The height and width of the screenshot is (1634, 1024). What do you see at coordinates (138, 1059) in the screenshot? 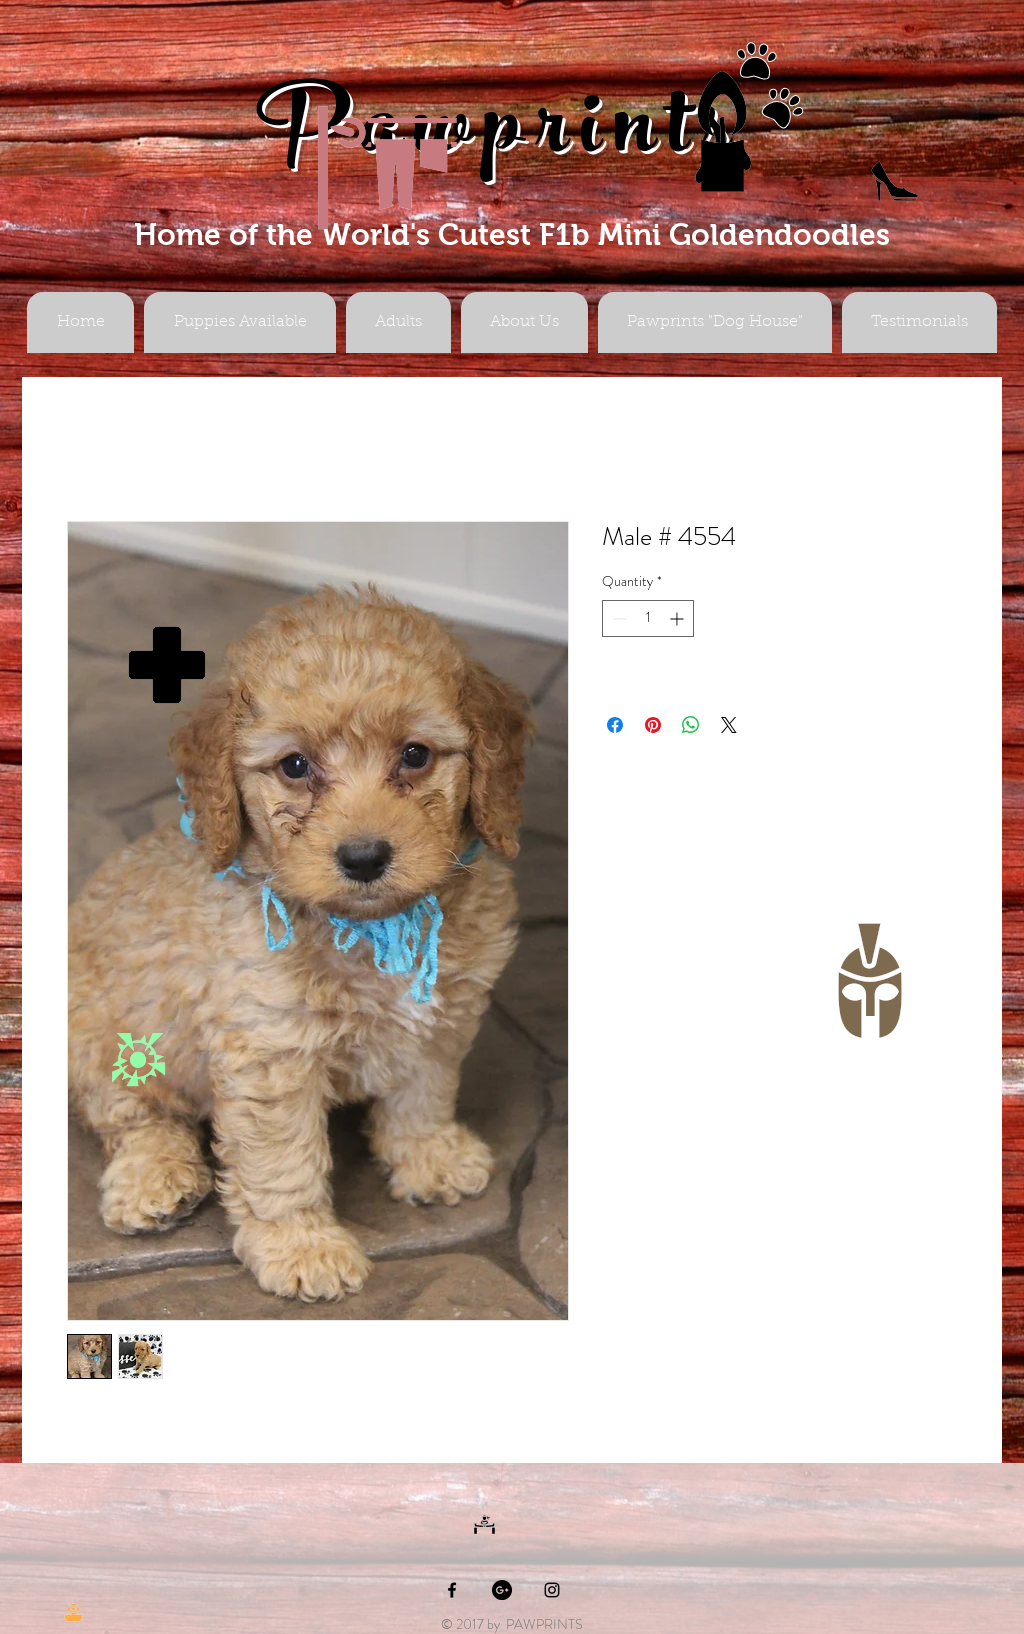
I see `indicates a critical hit or power attack in gameplay` at bounding box center [138, 1059].